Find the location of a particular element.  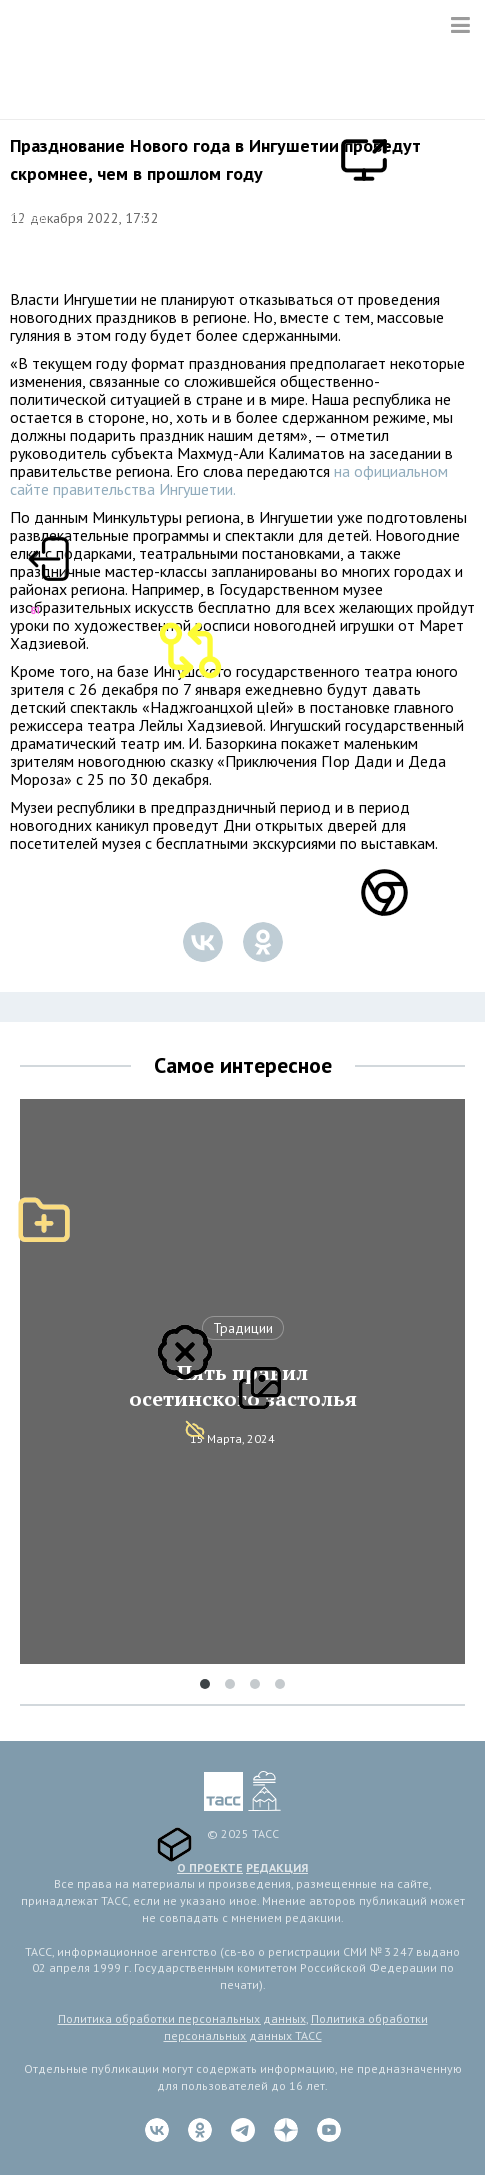

log out of your account is located at coordinates (52, 559).